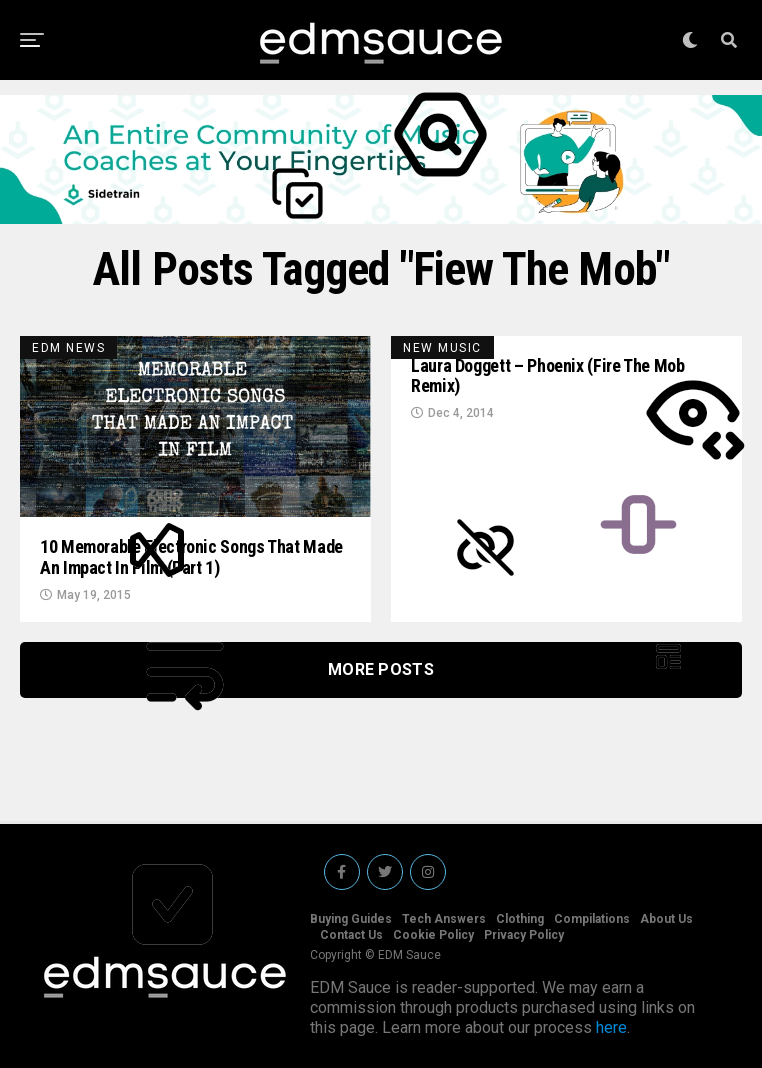  What do you see at coordinates (297, 193) in the screenshot?
I see `content copied to clipboard successfully` at bounding box center [297, 193].